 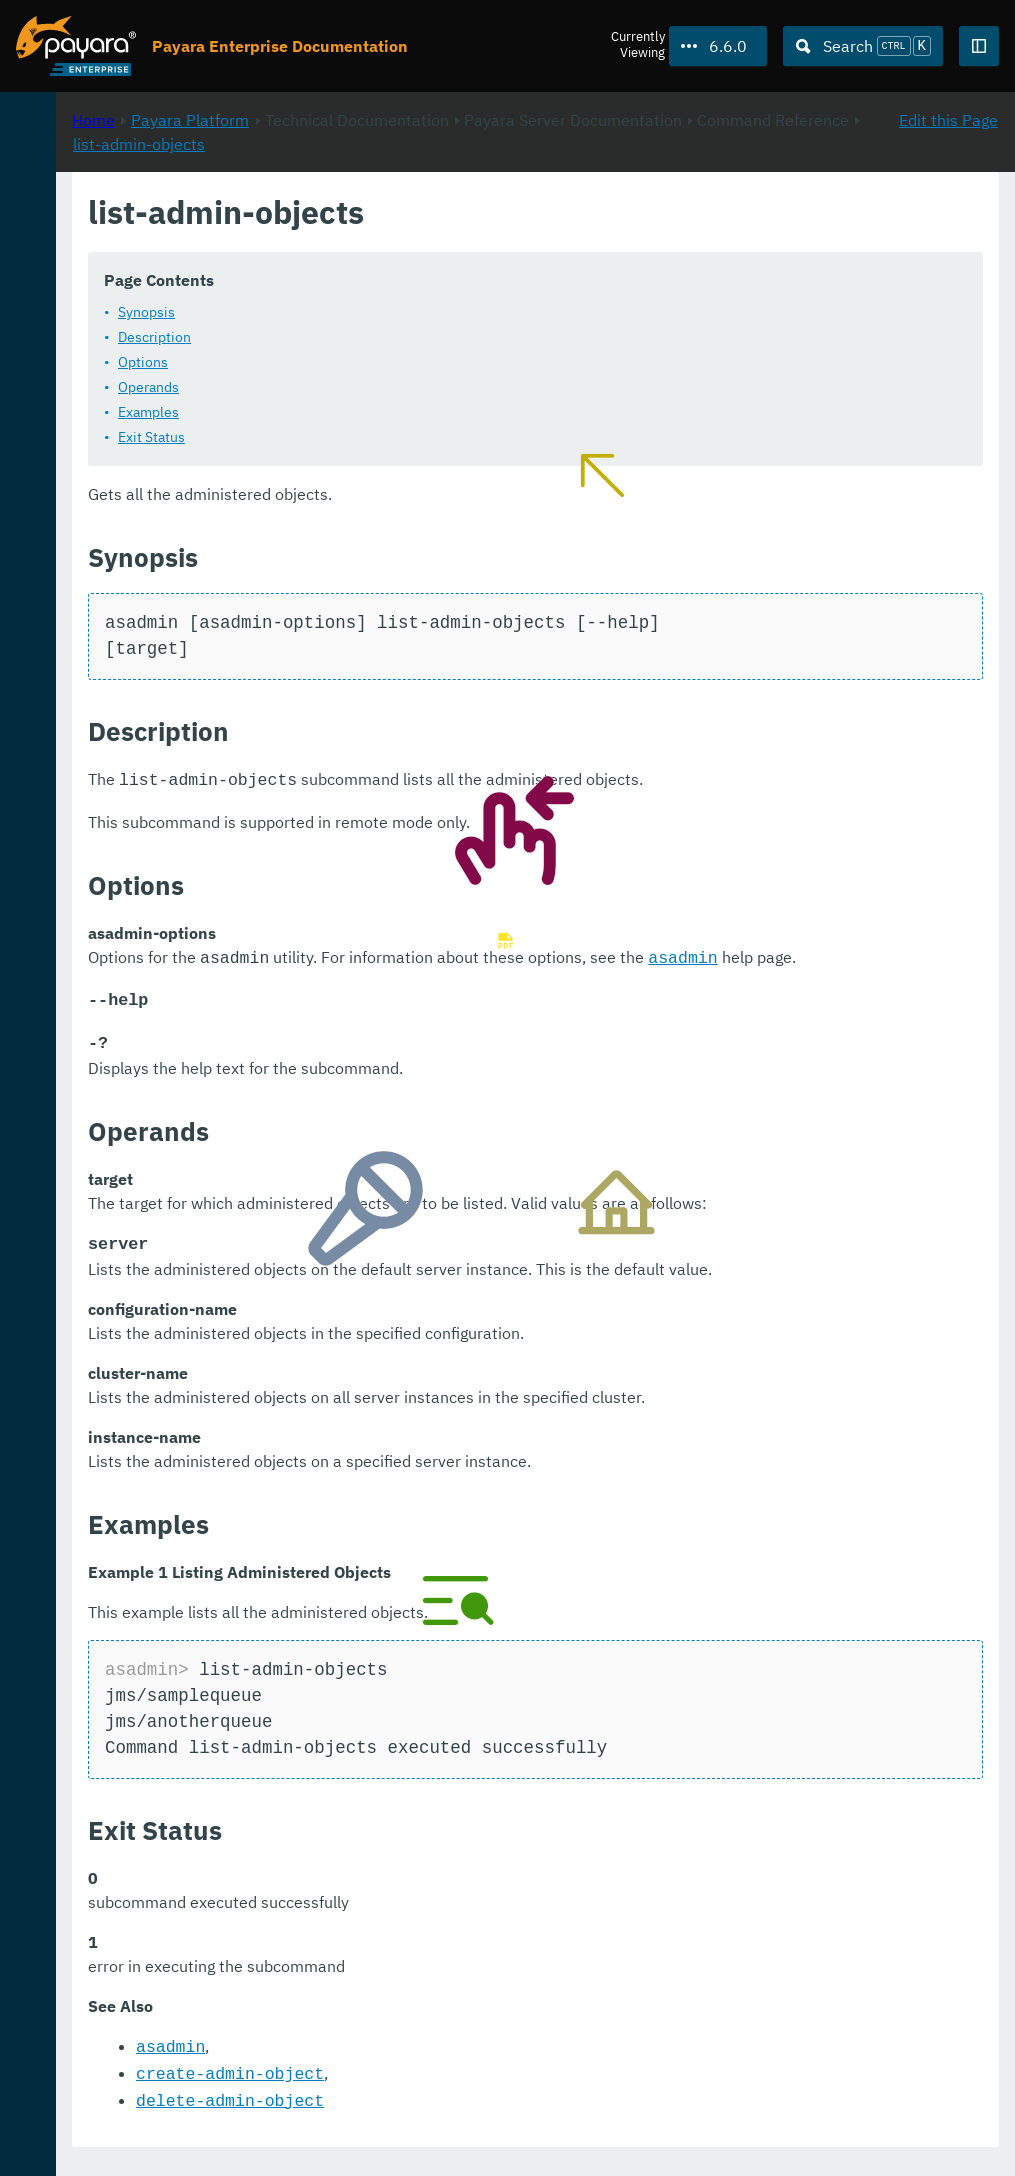 I want to click on navigate back to previous screen, so click(x=602, y=475).